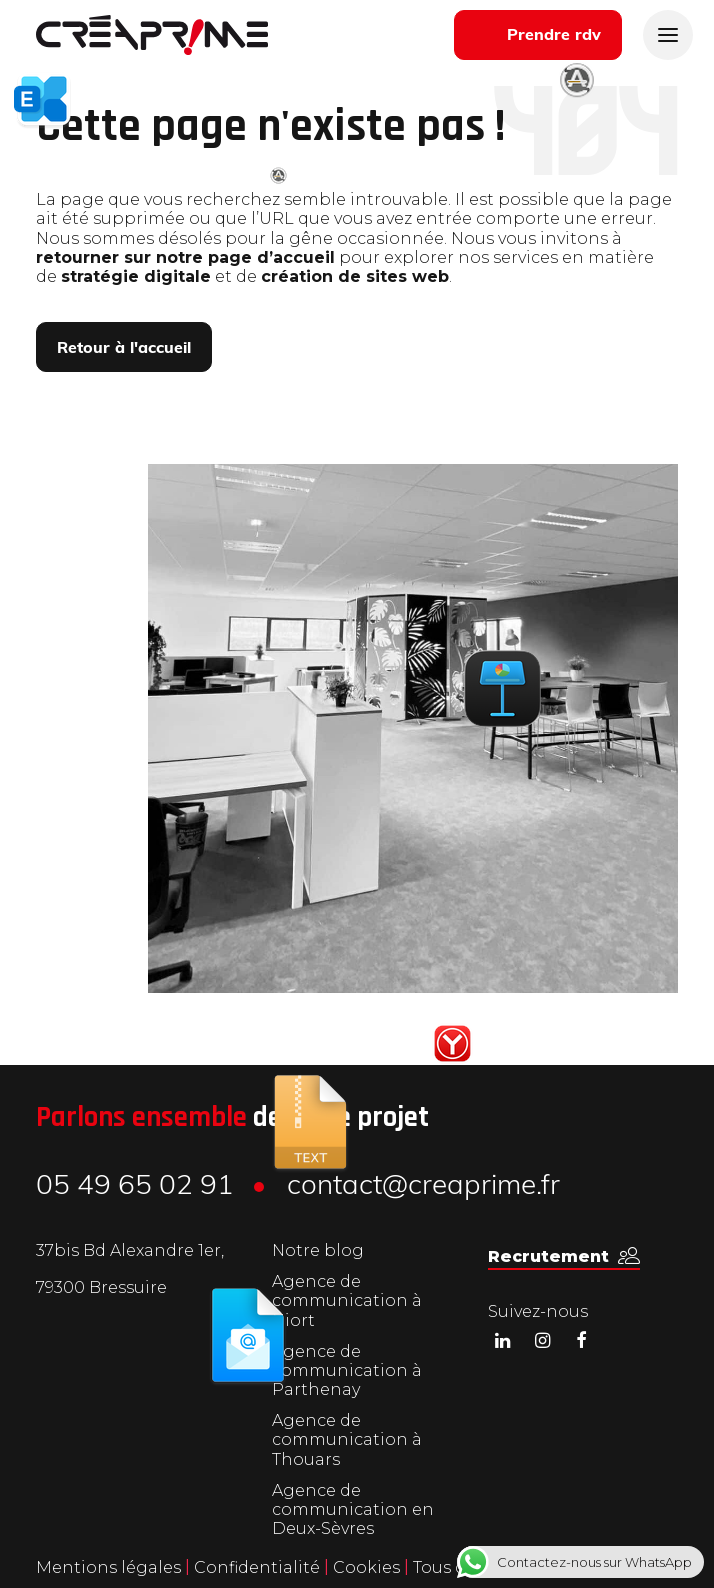 The height and width of the screenshot is (1588, 714). I want to click on open the Yandex app, so click(452, 1043).